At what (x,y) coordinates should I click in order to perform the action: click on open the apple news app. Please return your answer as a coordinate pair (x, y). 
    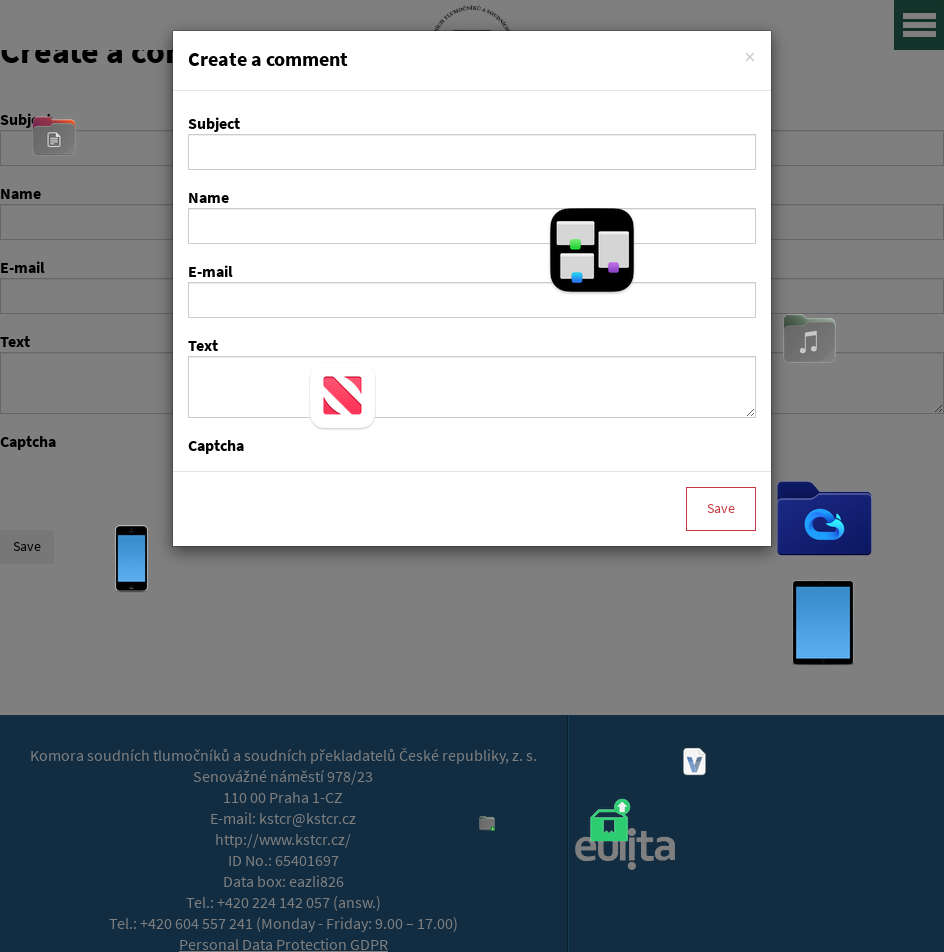
    Looking at the image, I should click on (342, 395).